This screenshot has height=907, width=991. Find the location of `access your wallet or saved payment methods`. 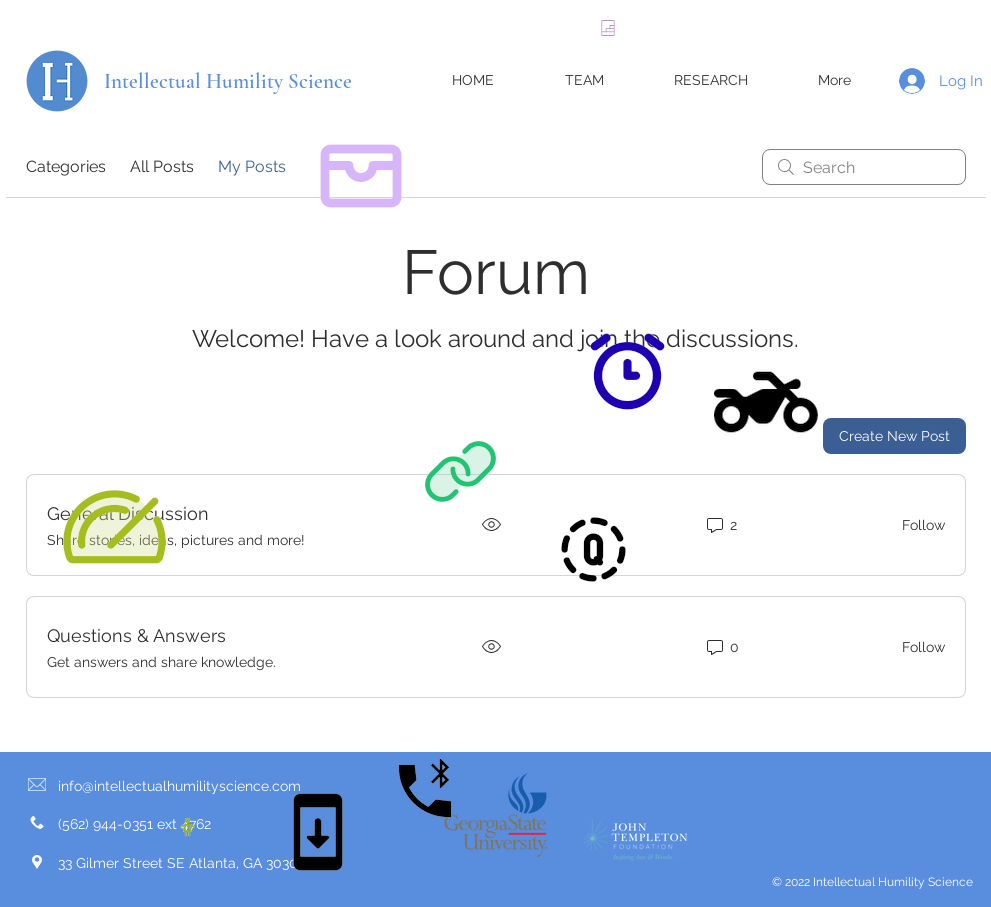

access your wallet or saved payment methods is located at coordinates (361, 176).